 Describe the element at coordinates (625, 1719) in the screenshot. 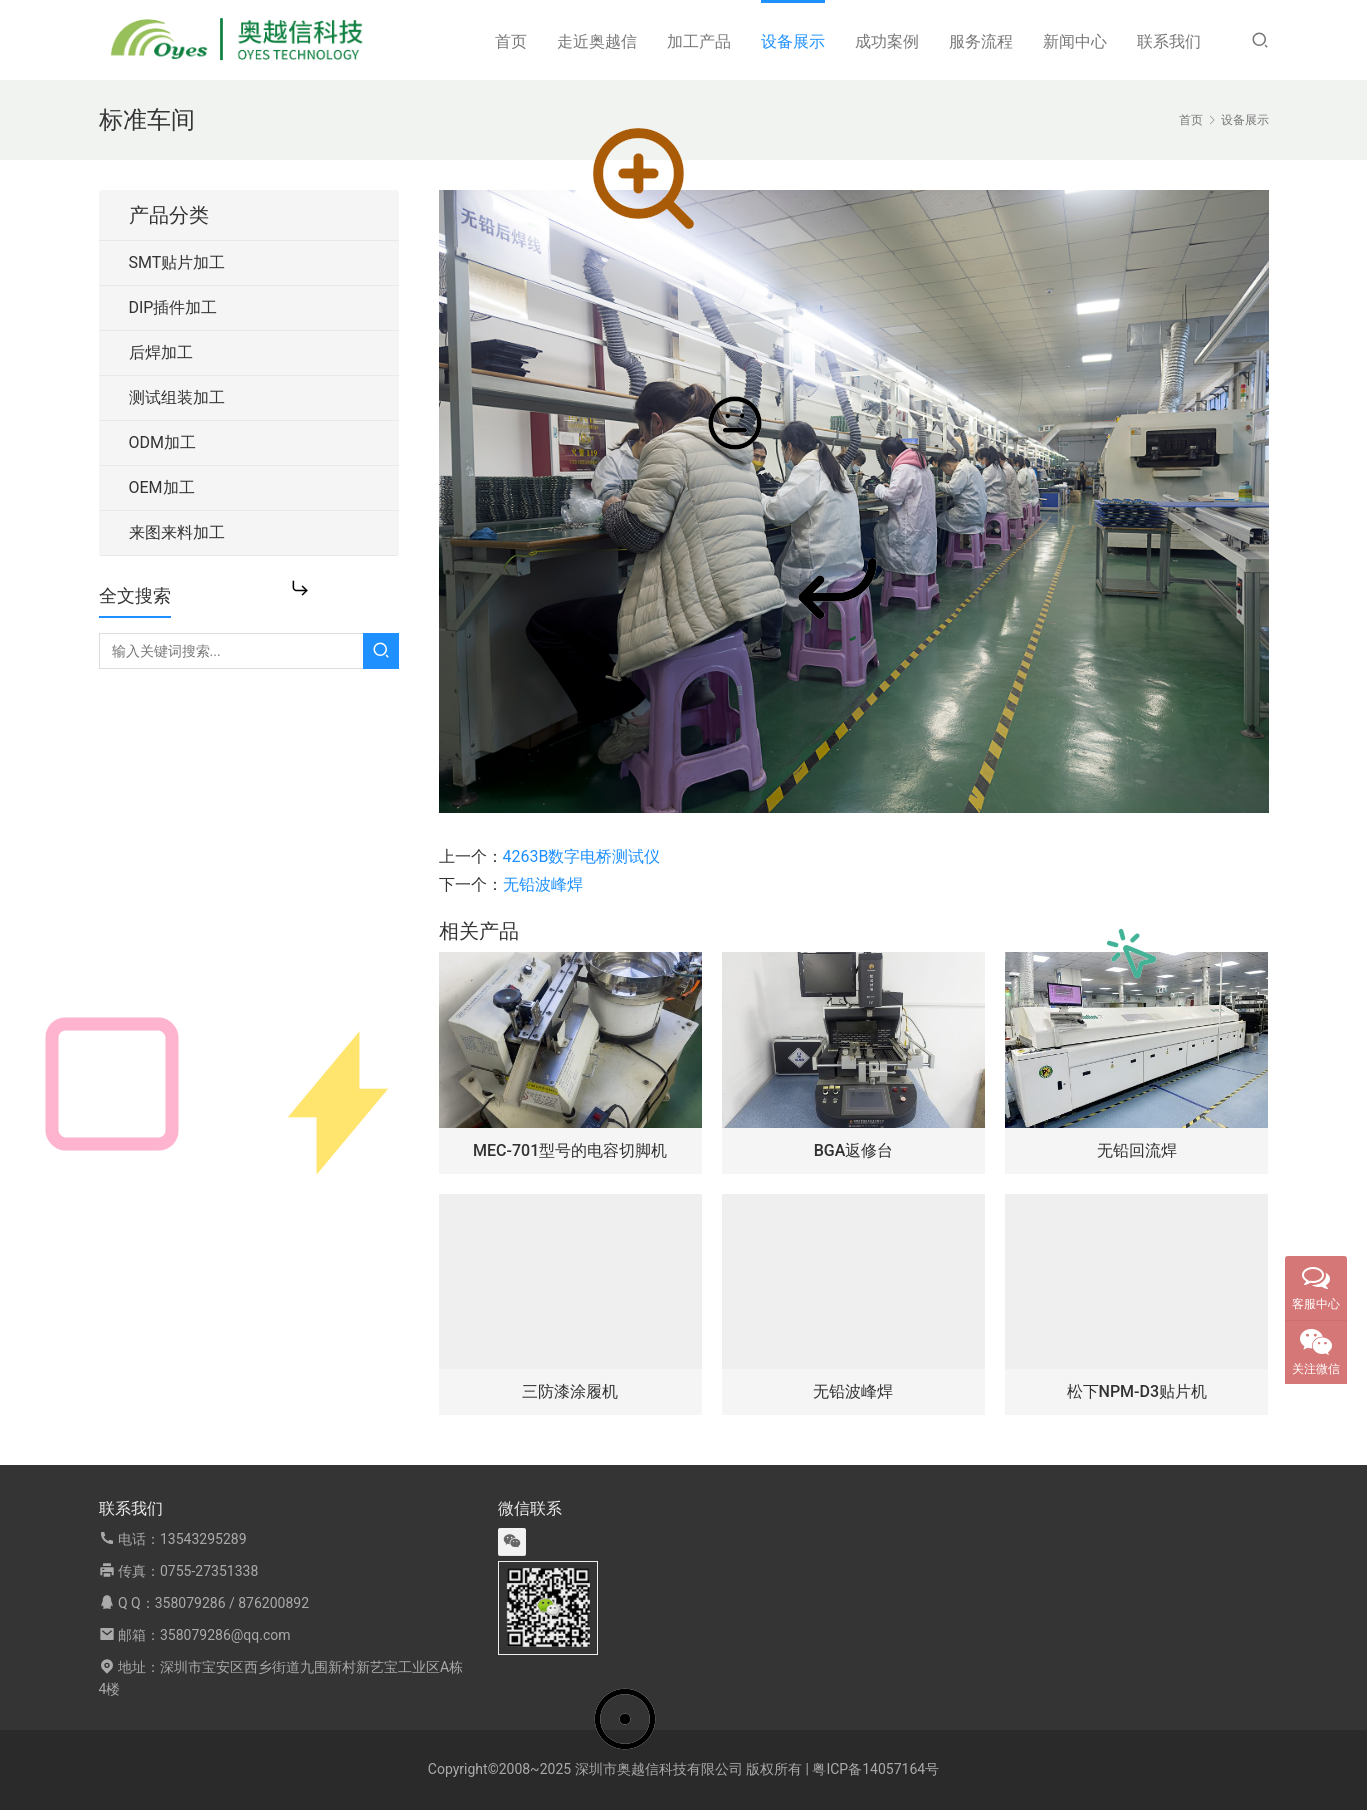

I see `select this option from a list` at that location.